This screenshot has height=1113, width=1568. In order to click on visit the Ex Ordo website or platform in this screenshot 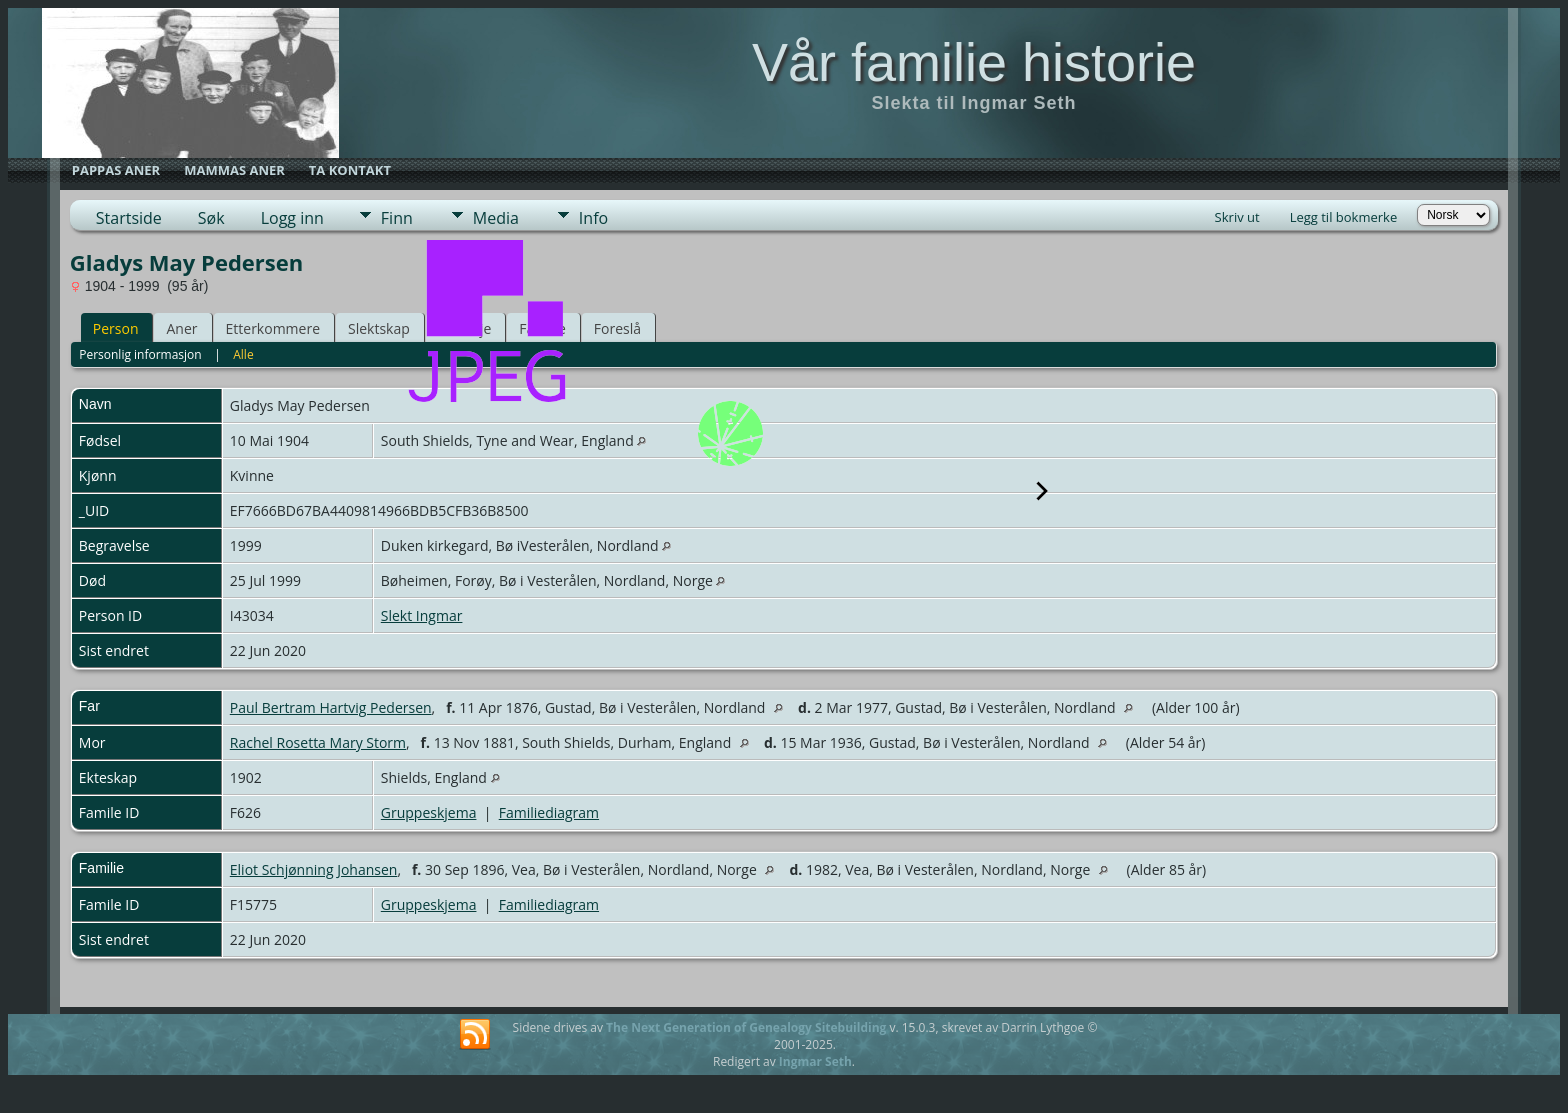, I will do `click(730, 433)`.